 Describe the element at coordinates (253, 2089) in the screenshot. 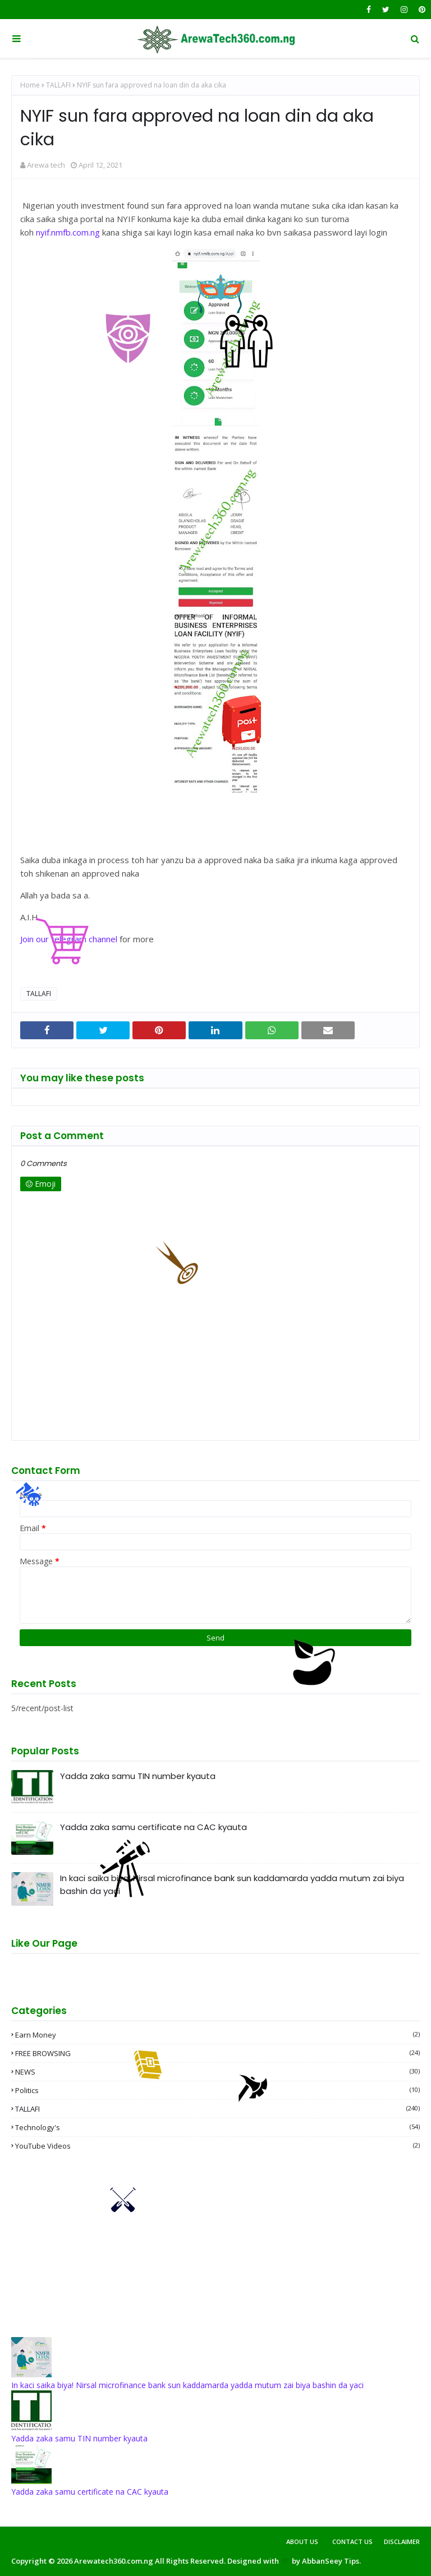

I see `indicates a damaged or worn weapon in inventory` at that location.